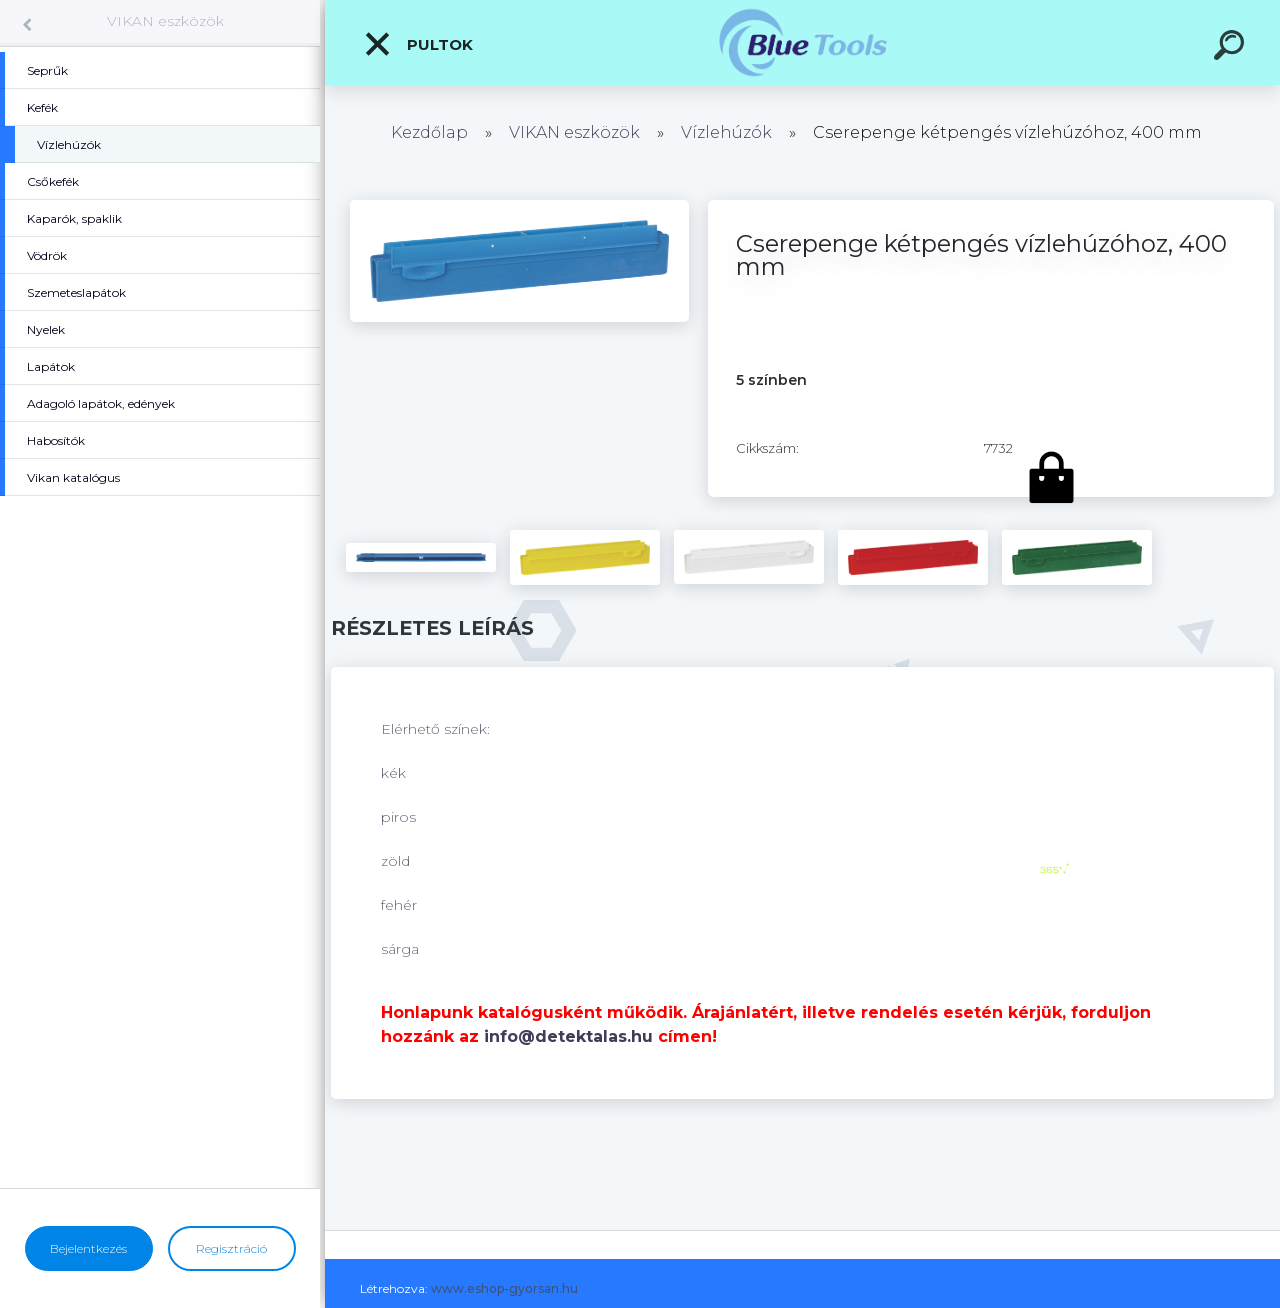 The height and width of the screenshot is (1308, 1280). I want to click on view your shopping bag, so click(1051, 478).